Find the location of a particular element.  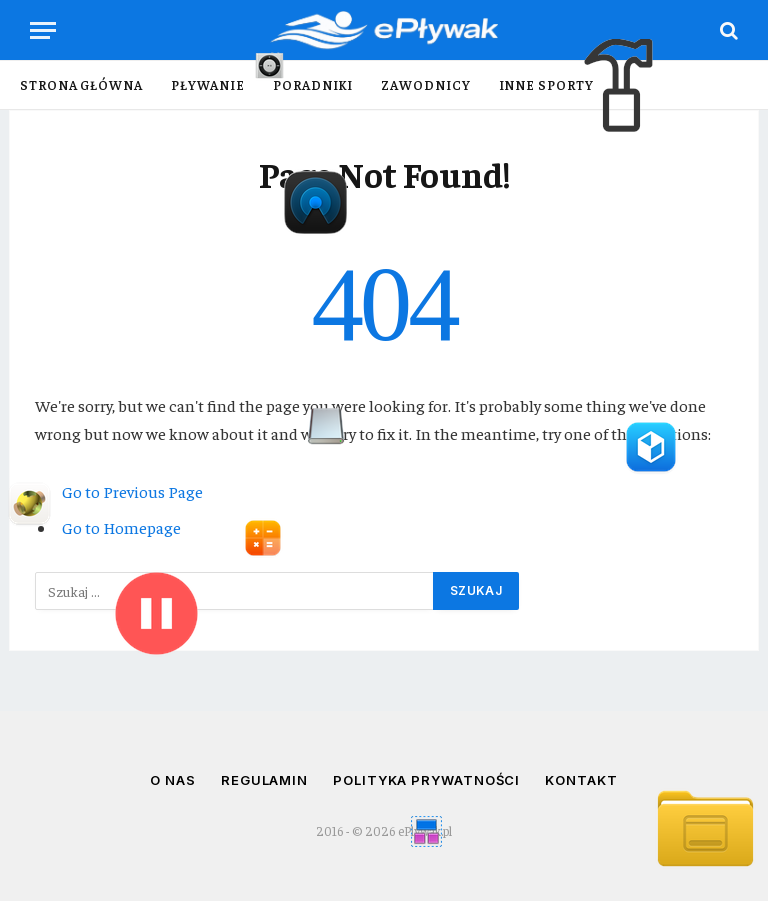

open the flatpak software center is located at coordinates (651, 447).